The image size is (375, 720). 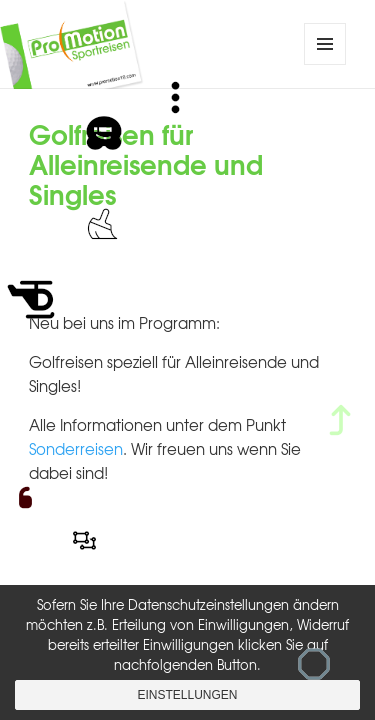 I want to click on clear or clean up data, so click(x=102, y=225).